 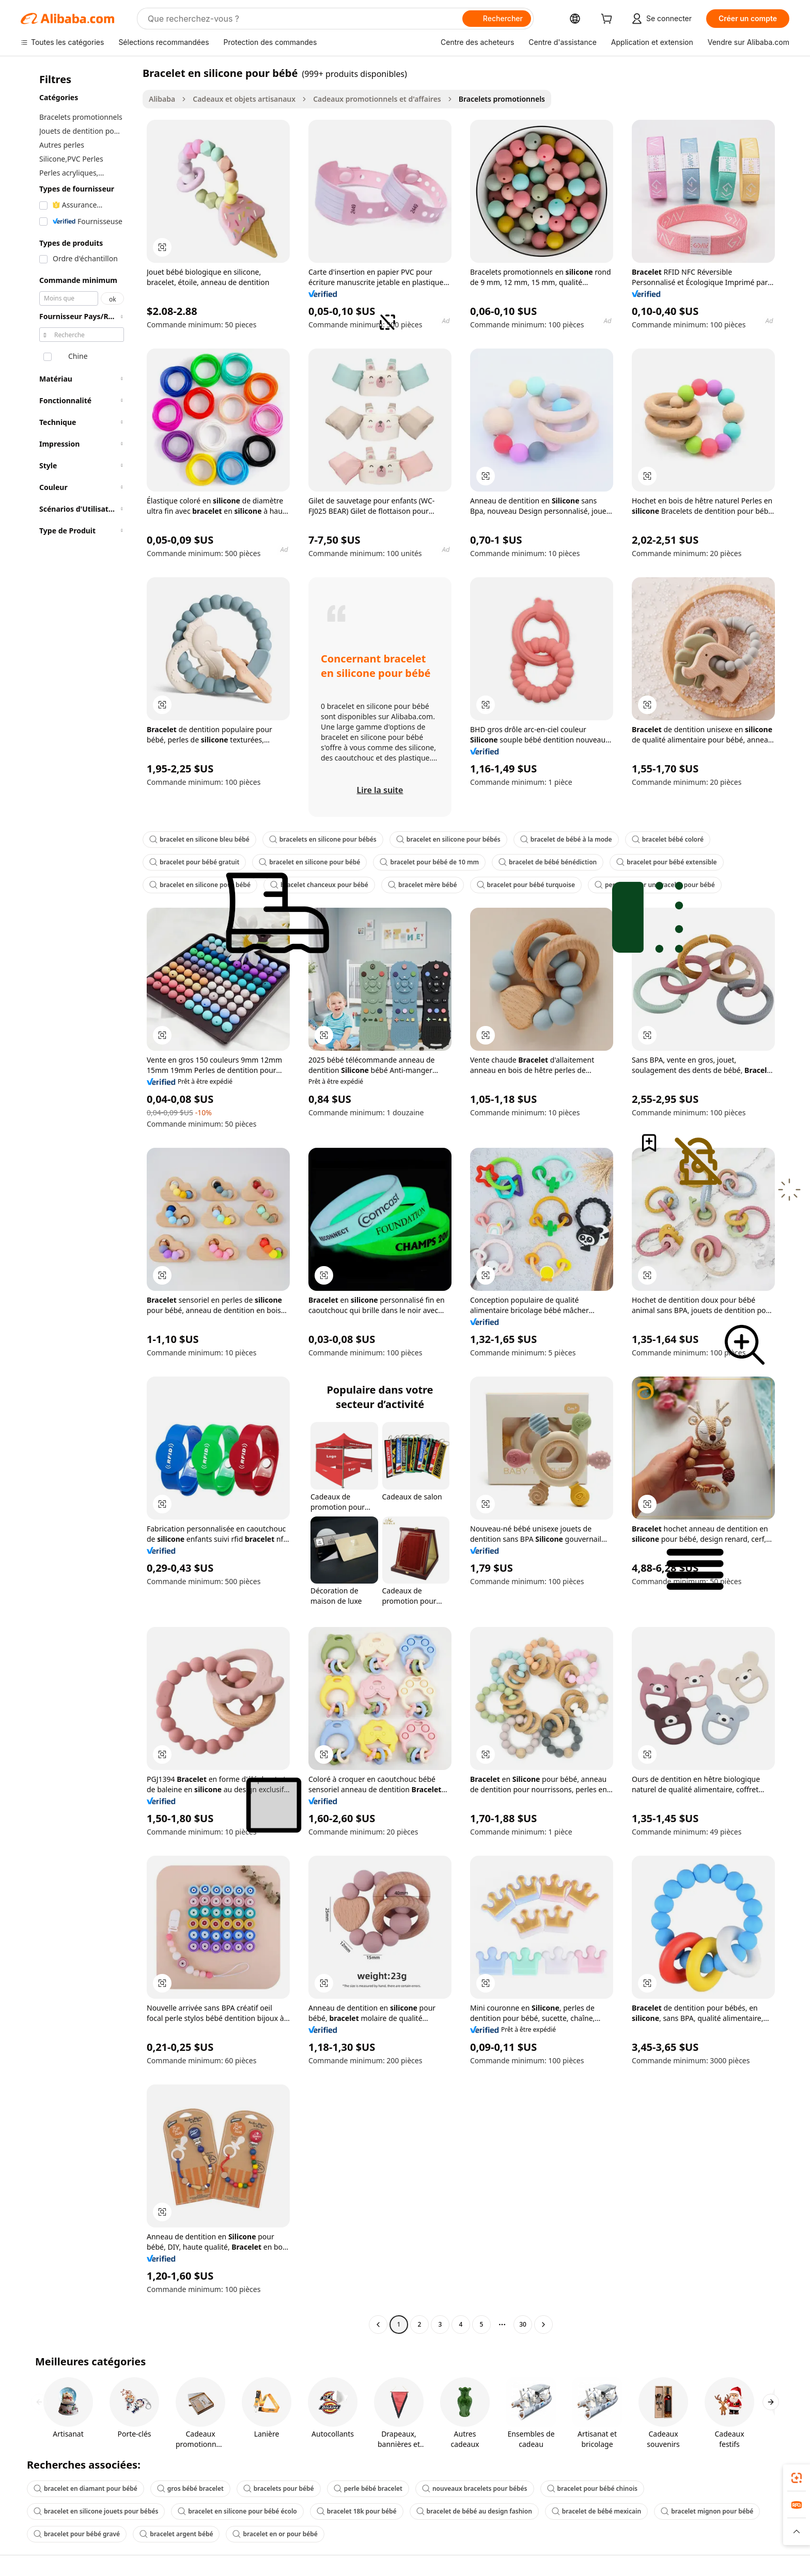 I want to click on select footwear or boot category, so click(x=274, y=913).